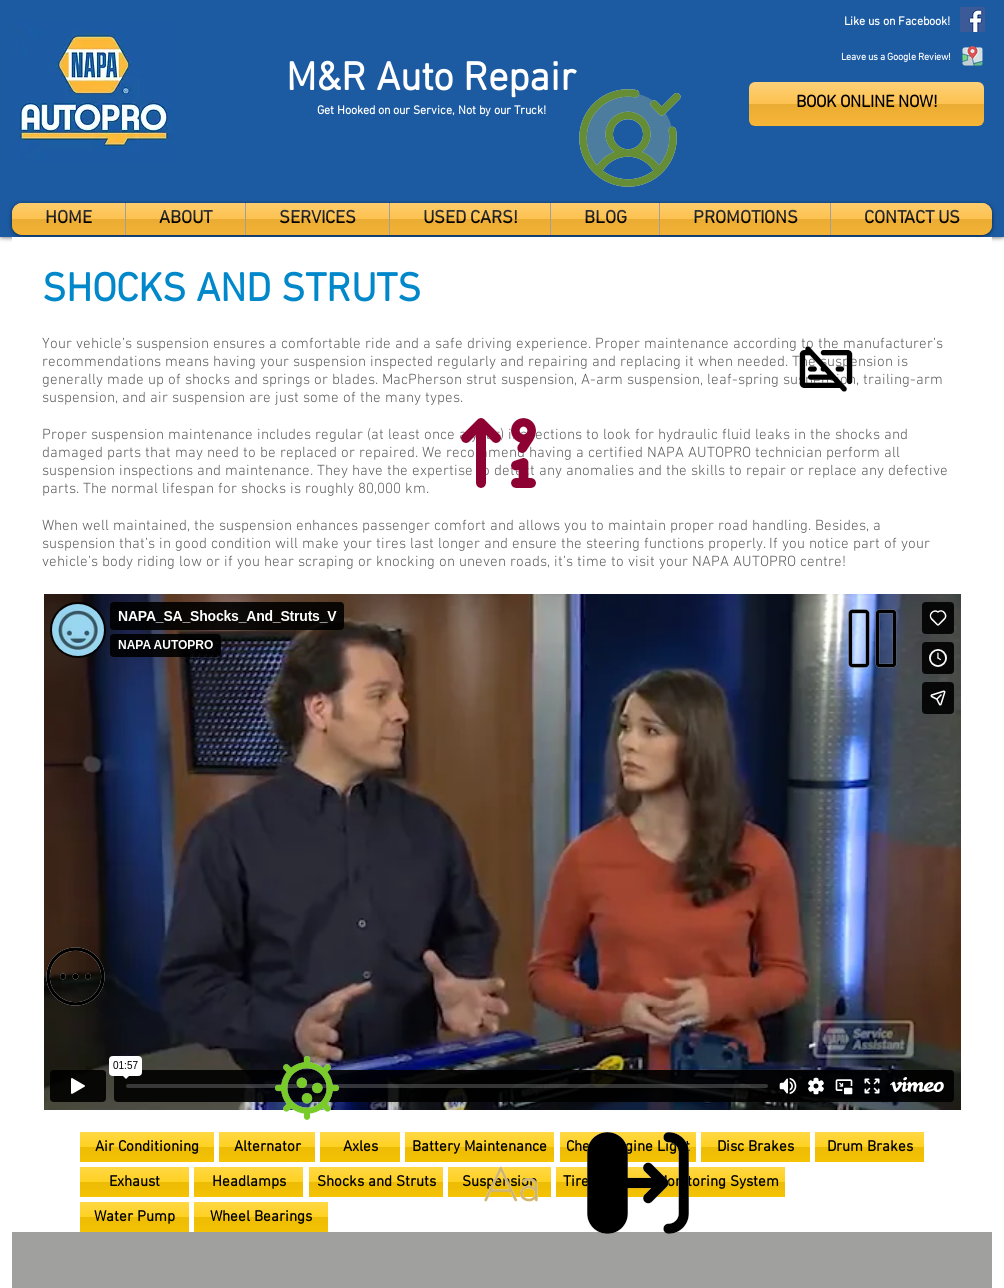  I want to click on verified user profile, so click(628, 138).